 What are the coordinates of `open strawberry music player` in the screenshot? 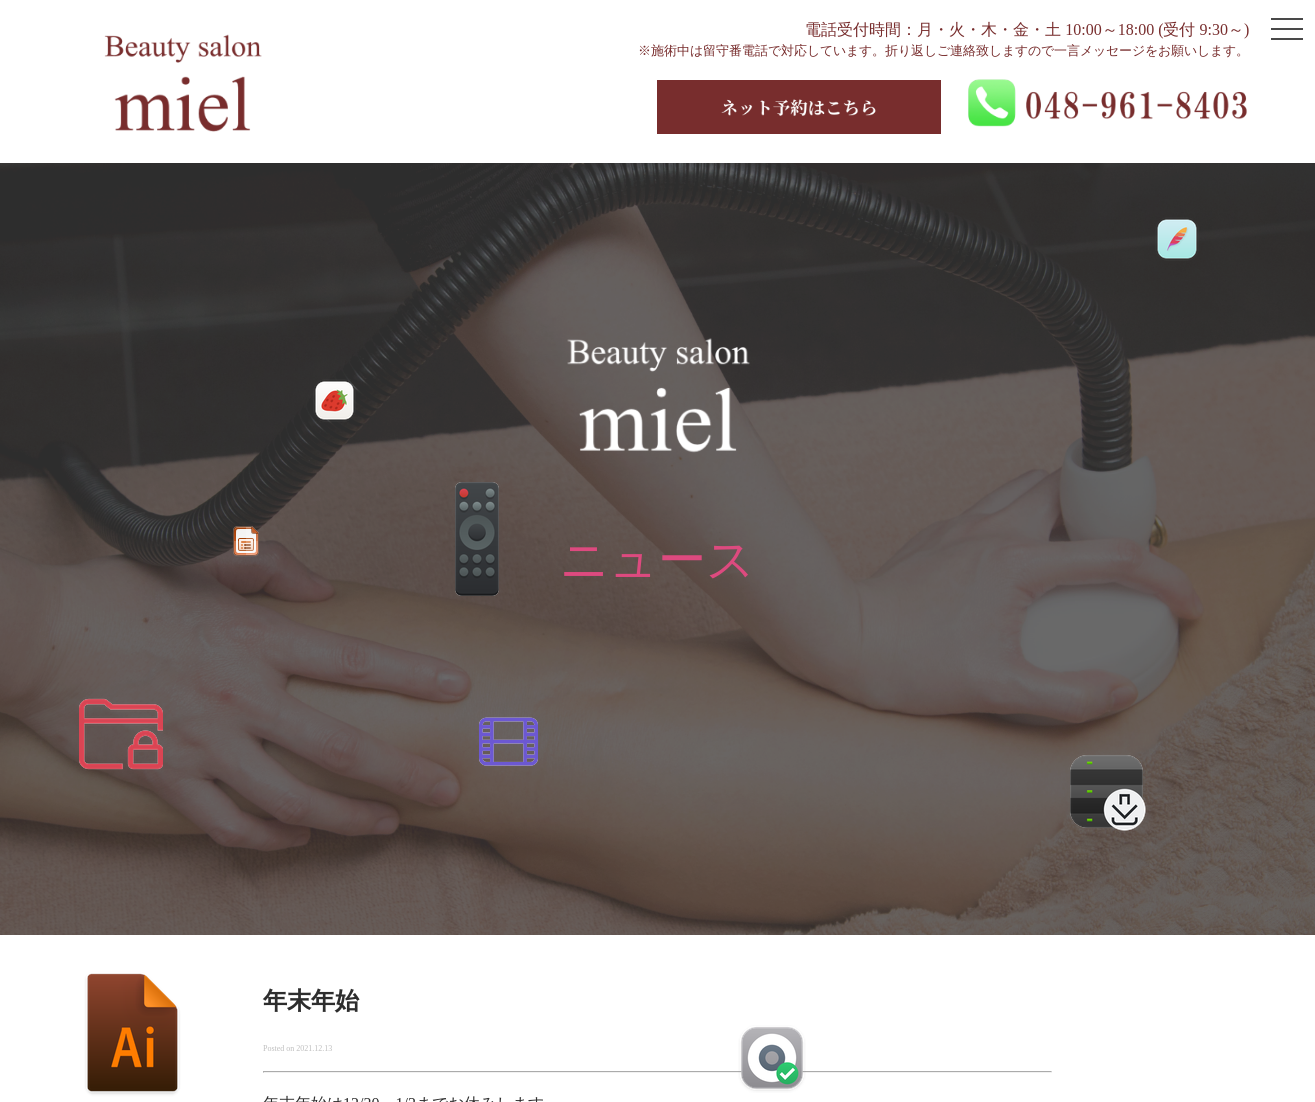 It's located at (334, 400).